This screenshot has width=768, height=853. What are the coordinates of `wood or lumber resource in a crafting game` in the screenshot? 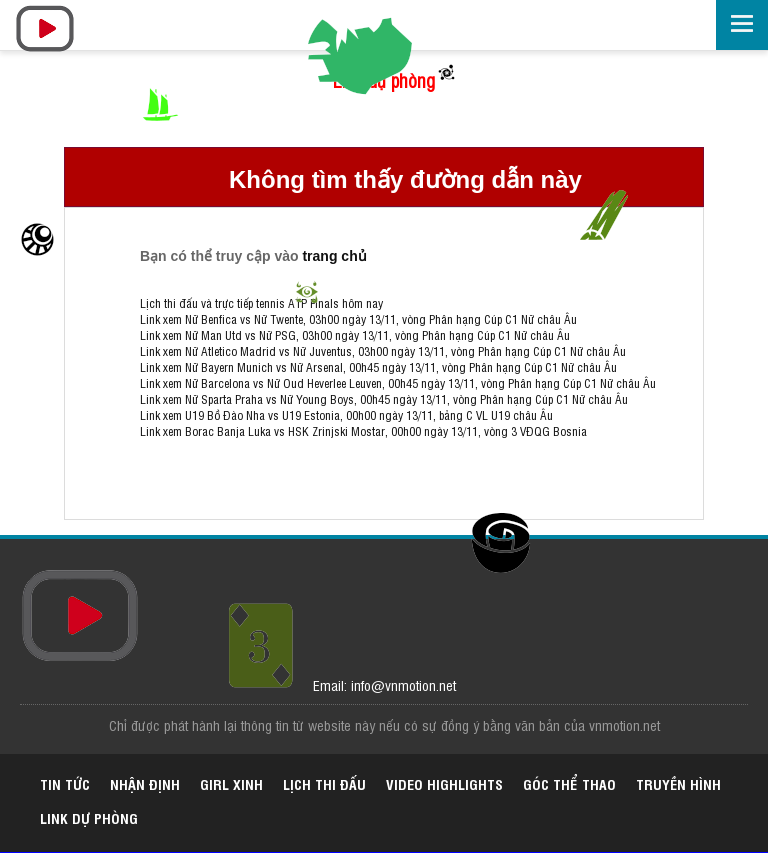 It's located at (604, 215).